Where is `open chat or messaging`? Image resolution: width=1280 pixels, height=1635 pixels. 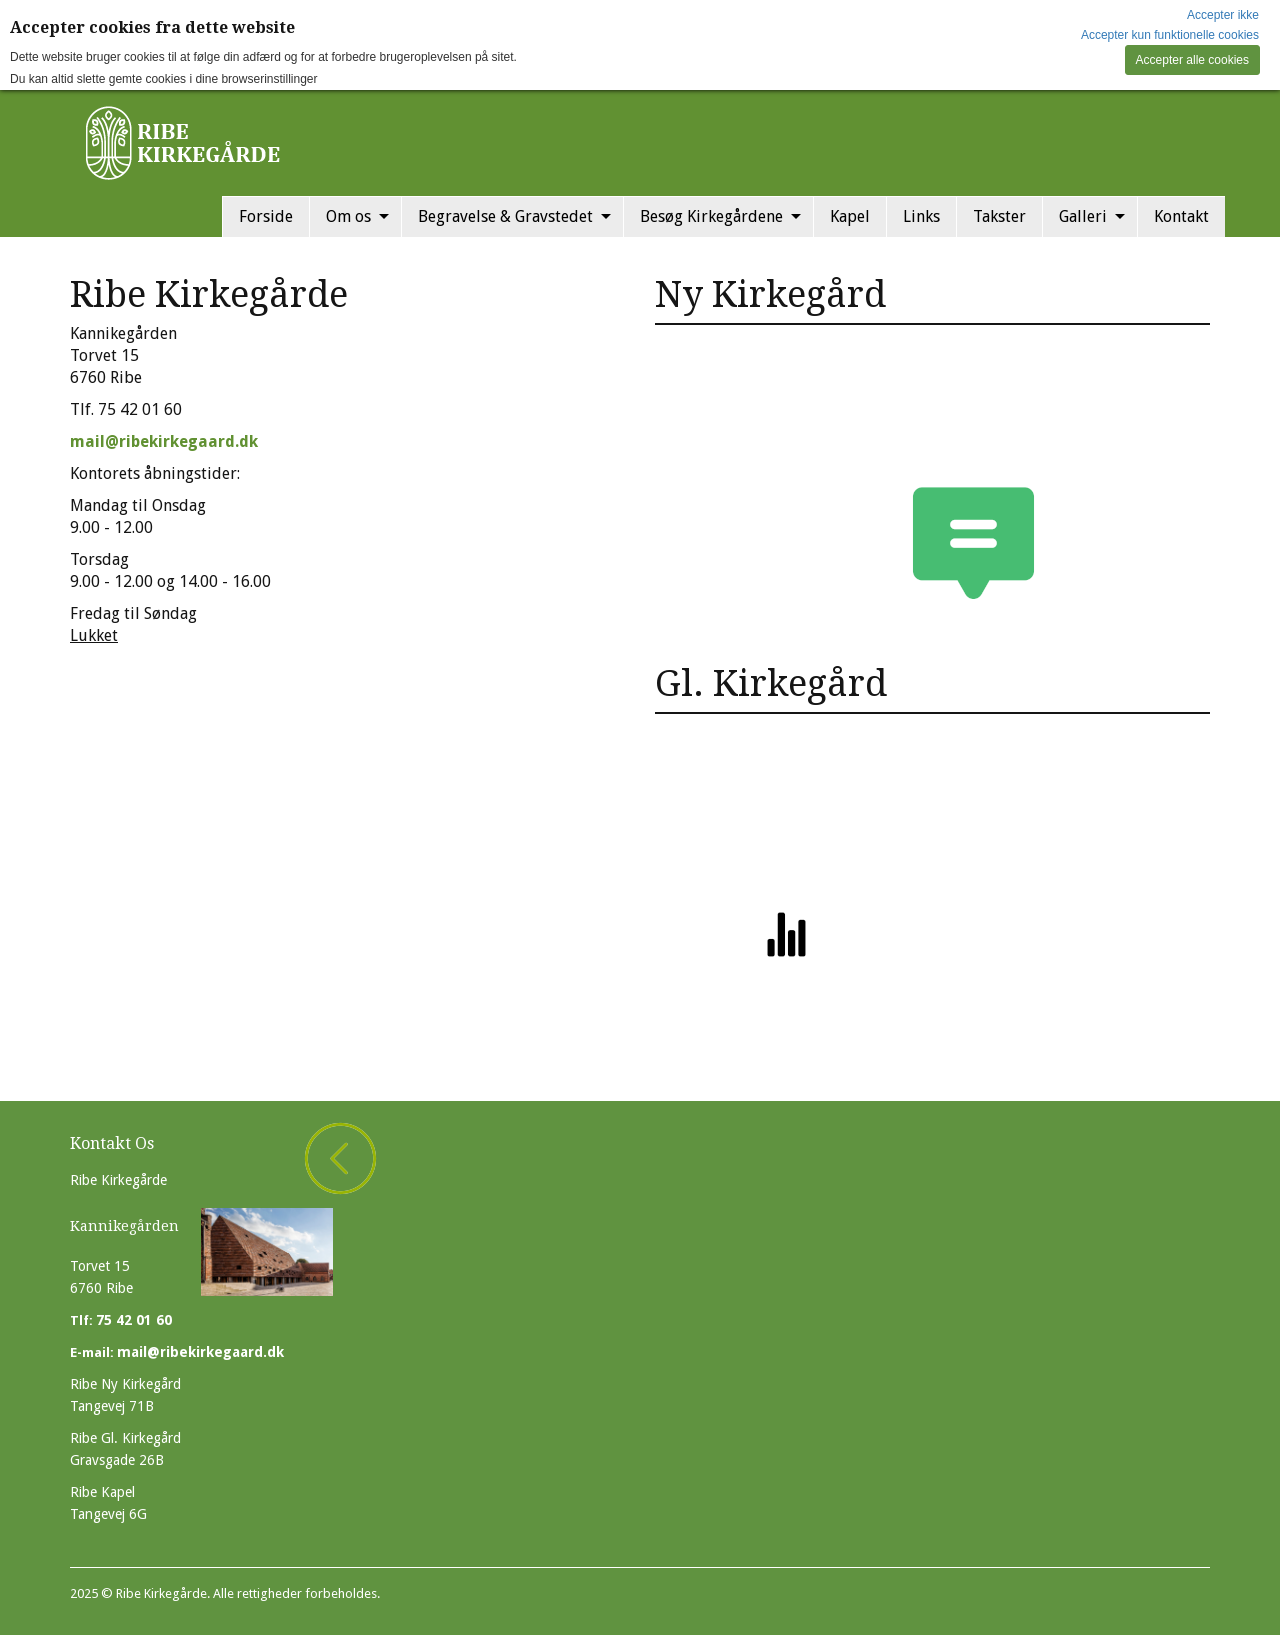 open chat or messaging is located at coordinates (973, 538).